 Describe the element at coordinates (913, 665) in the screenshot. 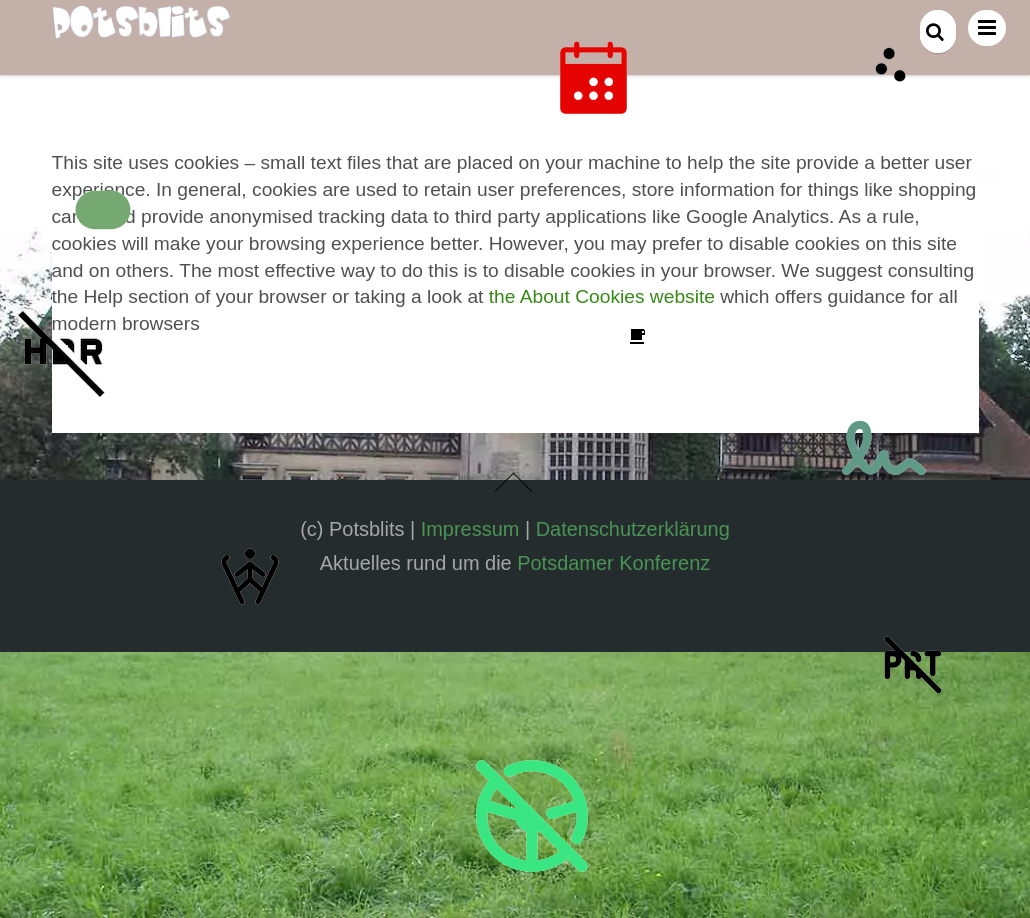

I see `http patch request disabled or unavailable` at that location.